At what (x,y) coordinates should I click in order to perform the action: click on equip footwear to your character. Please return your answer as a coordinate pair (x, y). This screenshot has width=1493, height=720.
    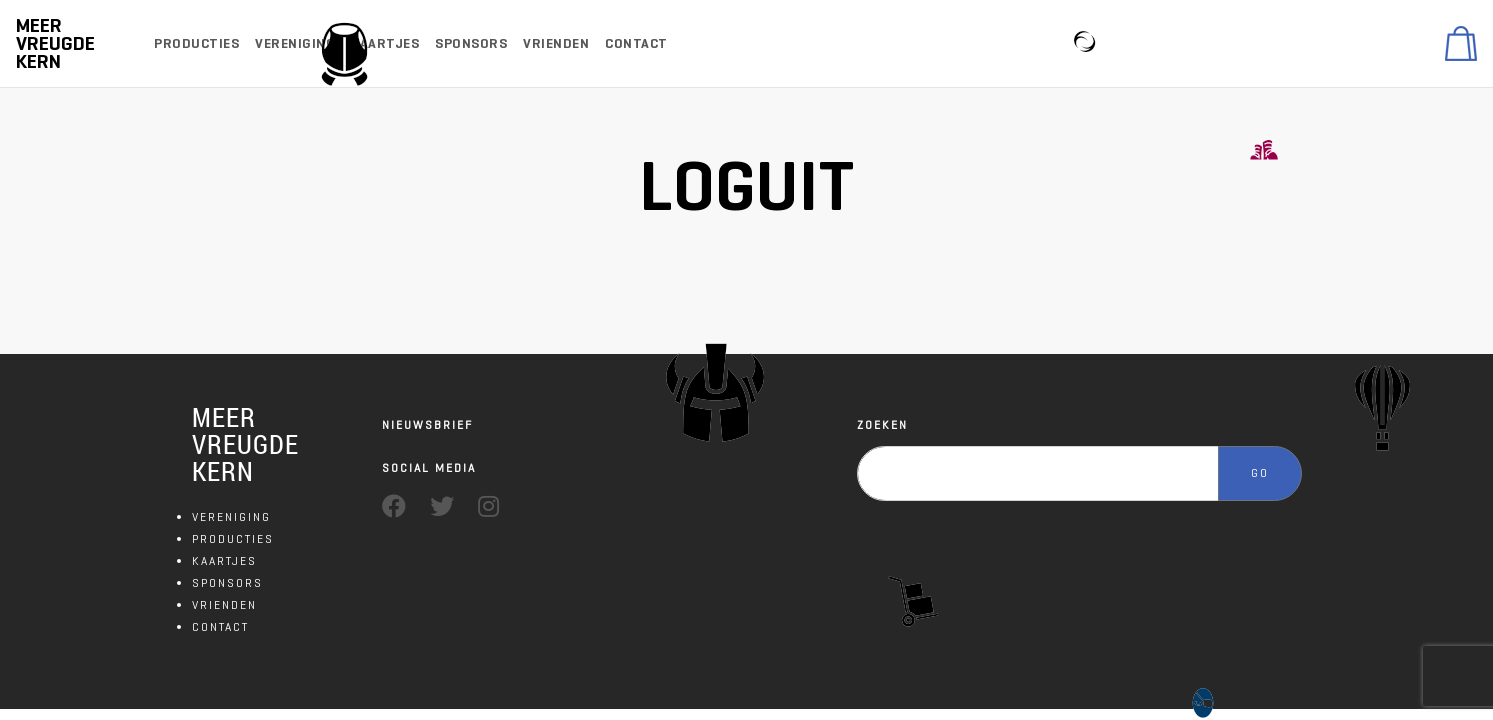
    Looking at the image, I should click on (1264, 150).